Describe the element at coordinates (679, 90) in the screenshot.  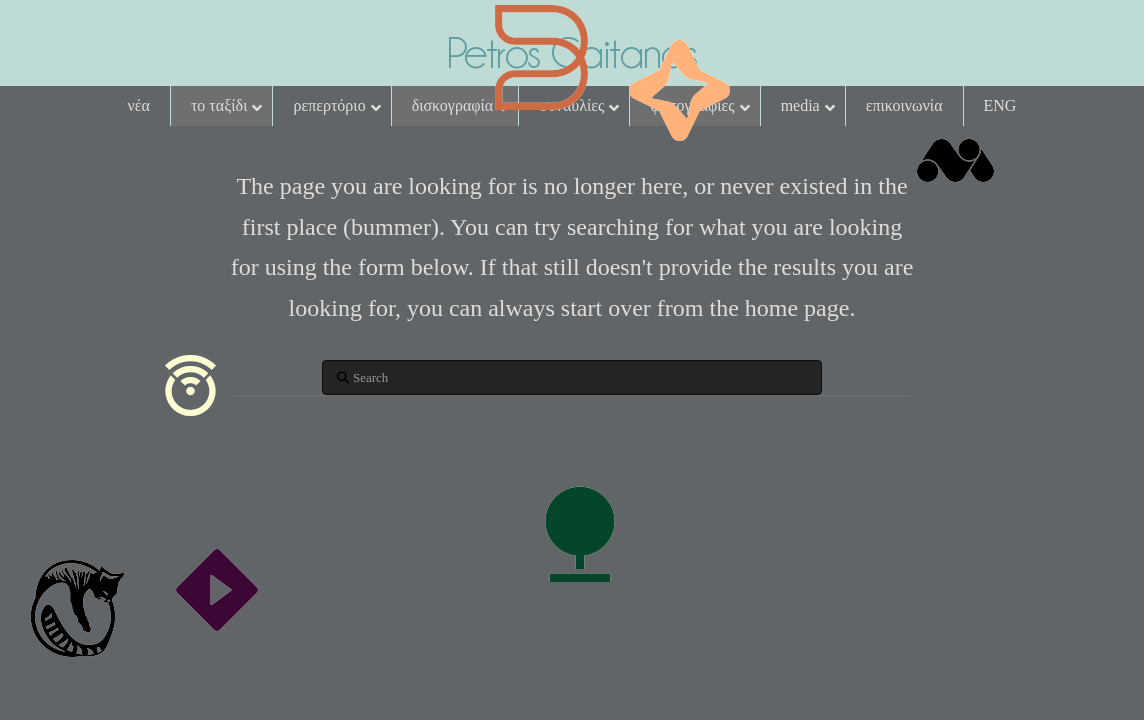
I see `codemagic CI/CD platform logo` at that location.